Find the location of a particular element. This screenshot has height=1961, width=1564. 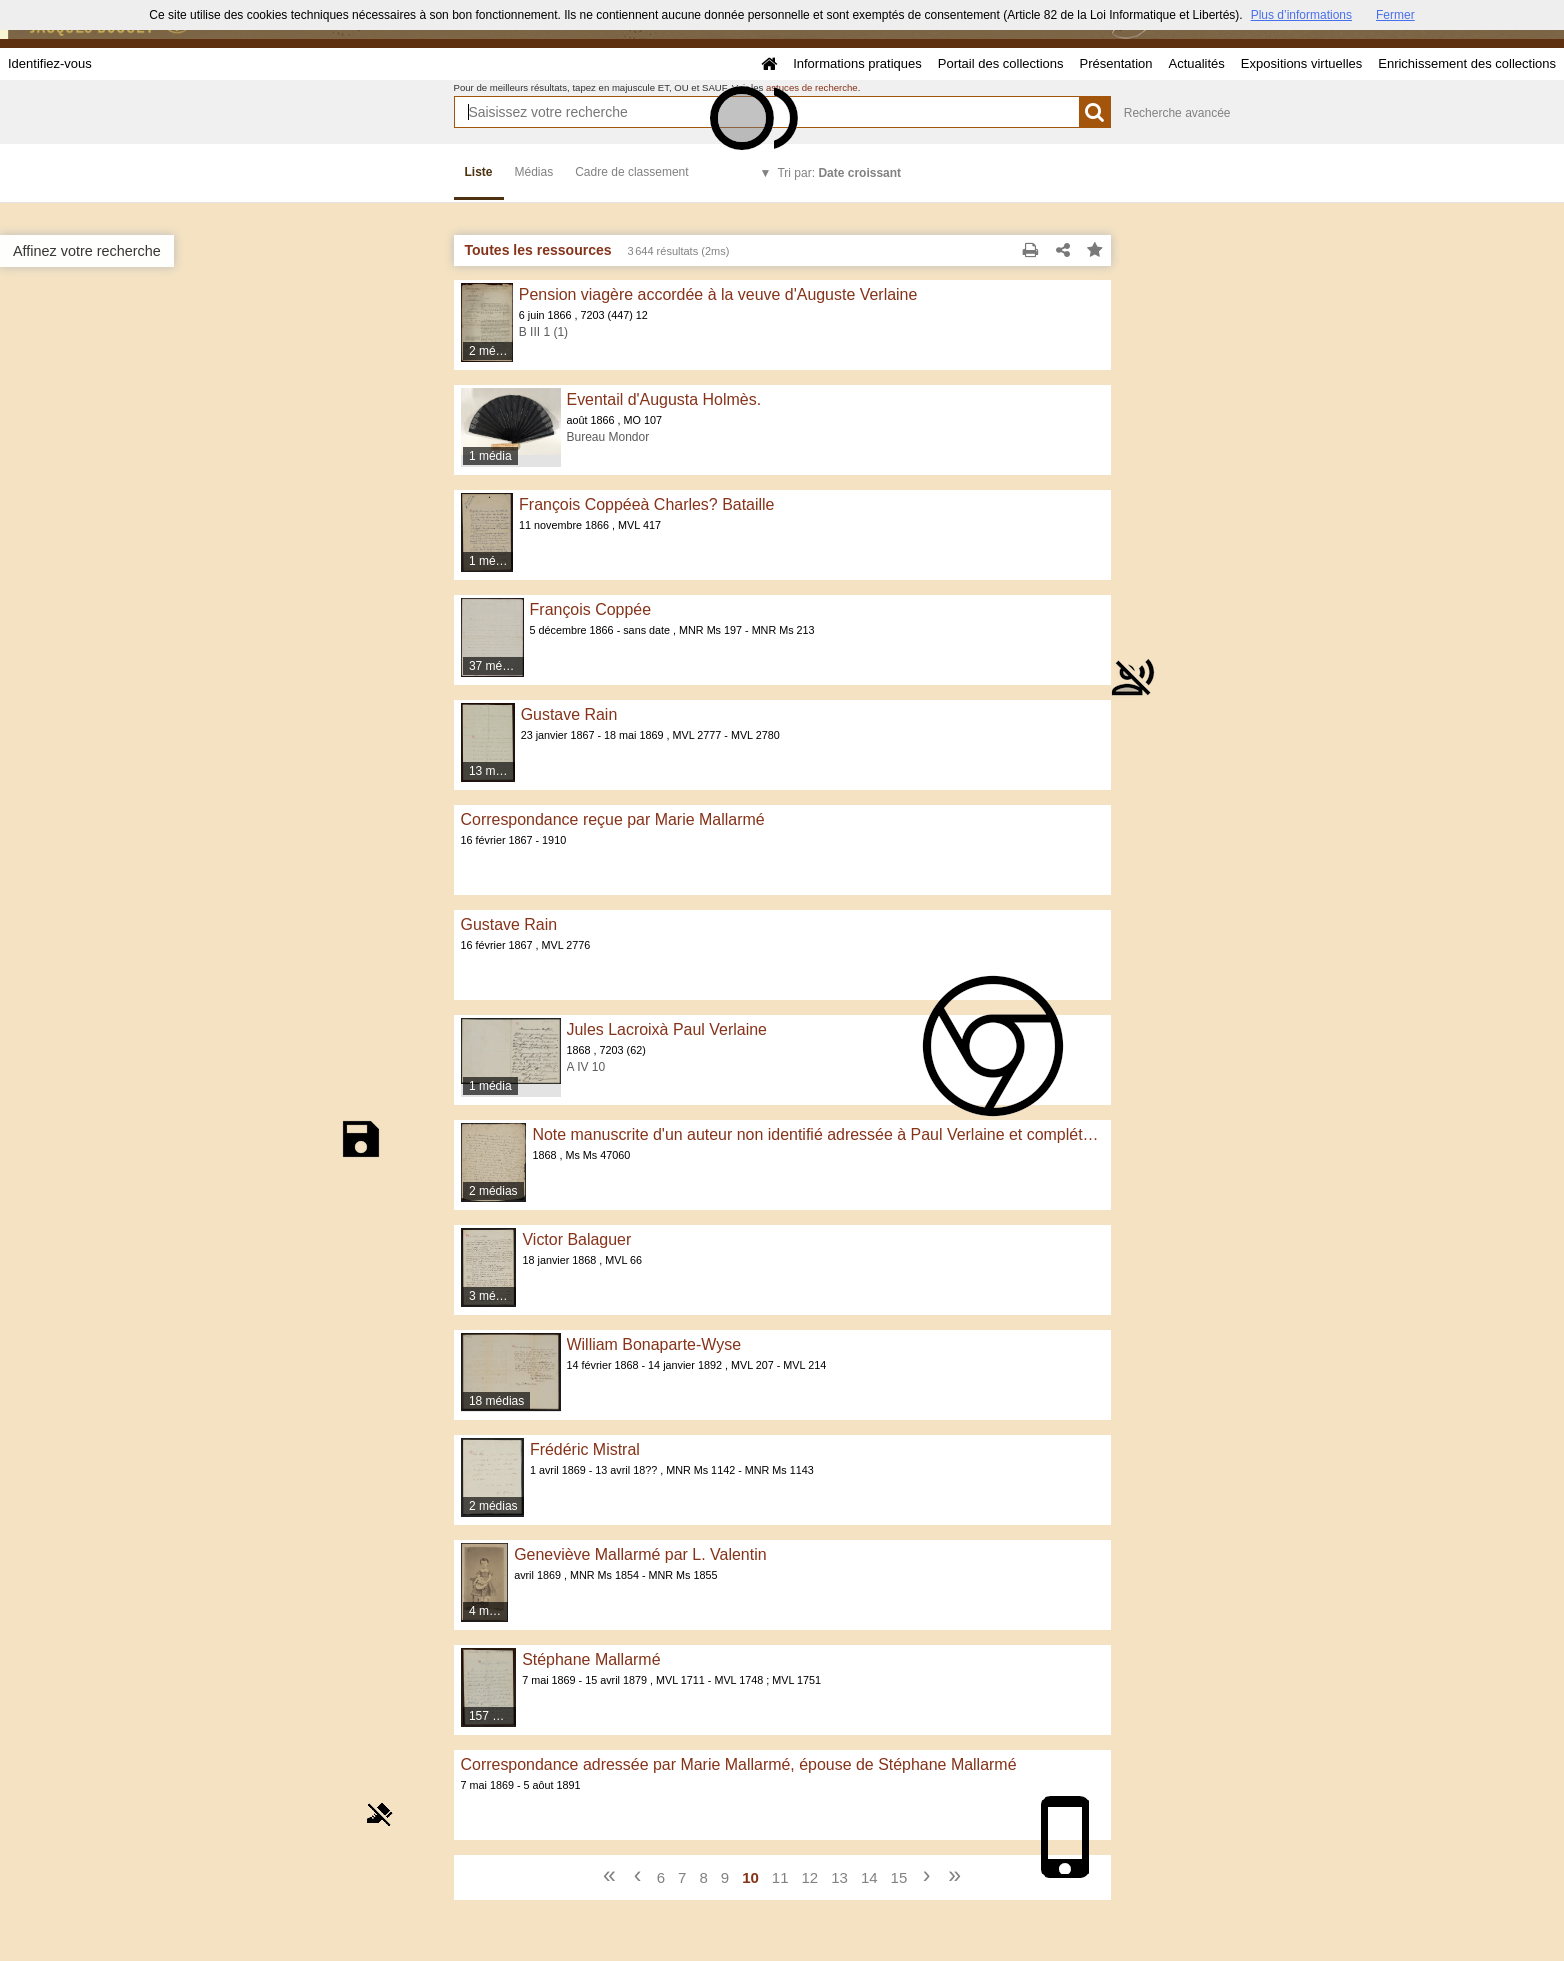

indicates mobile device or smartphone is located at coordinates (1067, 1837).